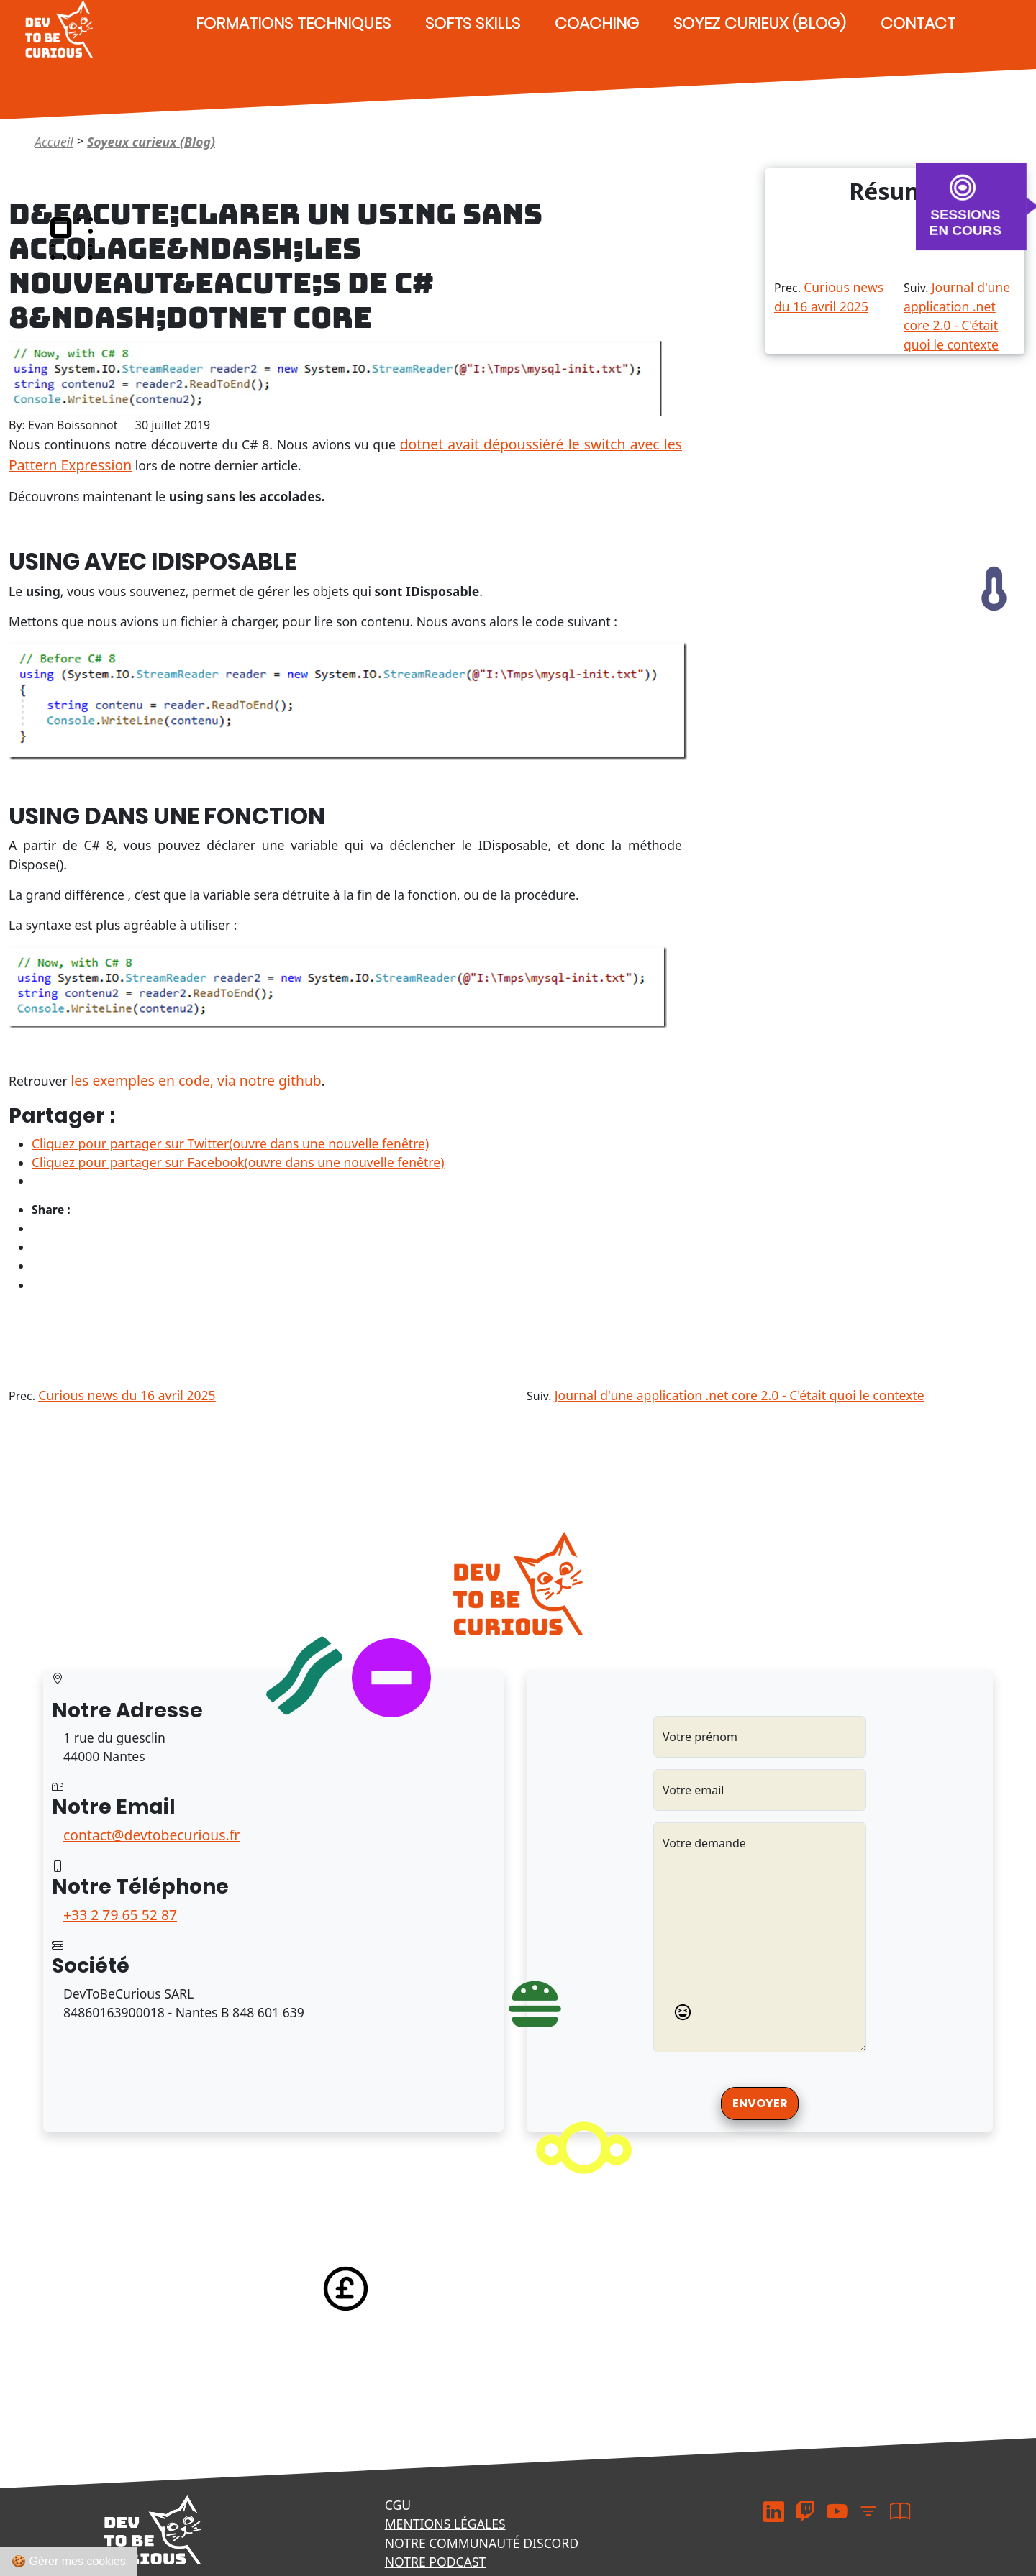  Describe the element at coordinates (535, 2004) in the screenshot. I see `open navigation menu` at that location.